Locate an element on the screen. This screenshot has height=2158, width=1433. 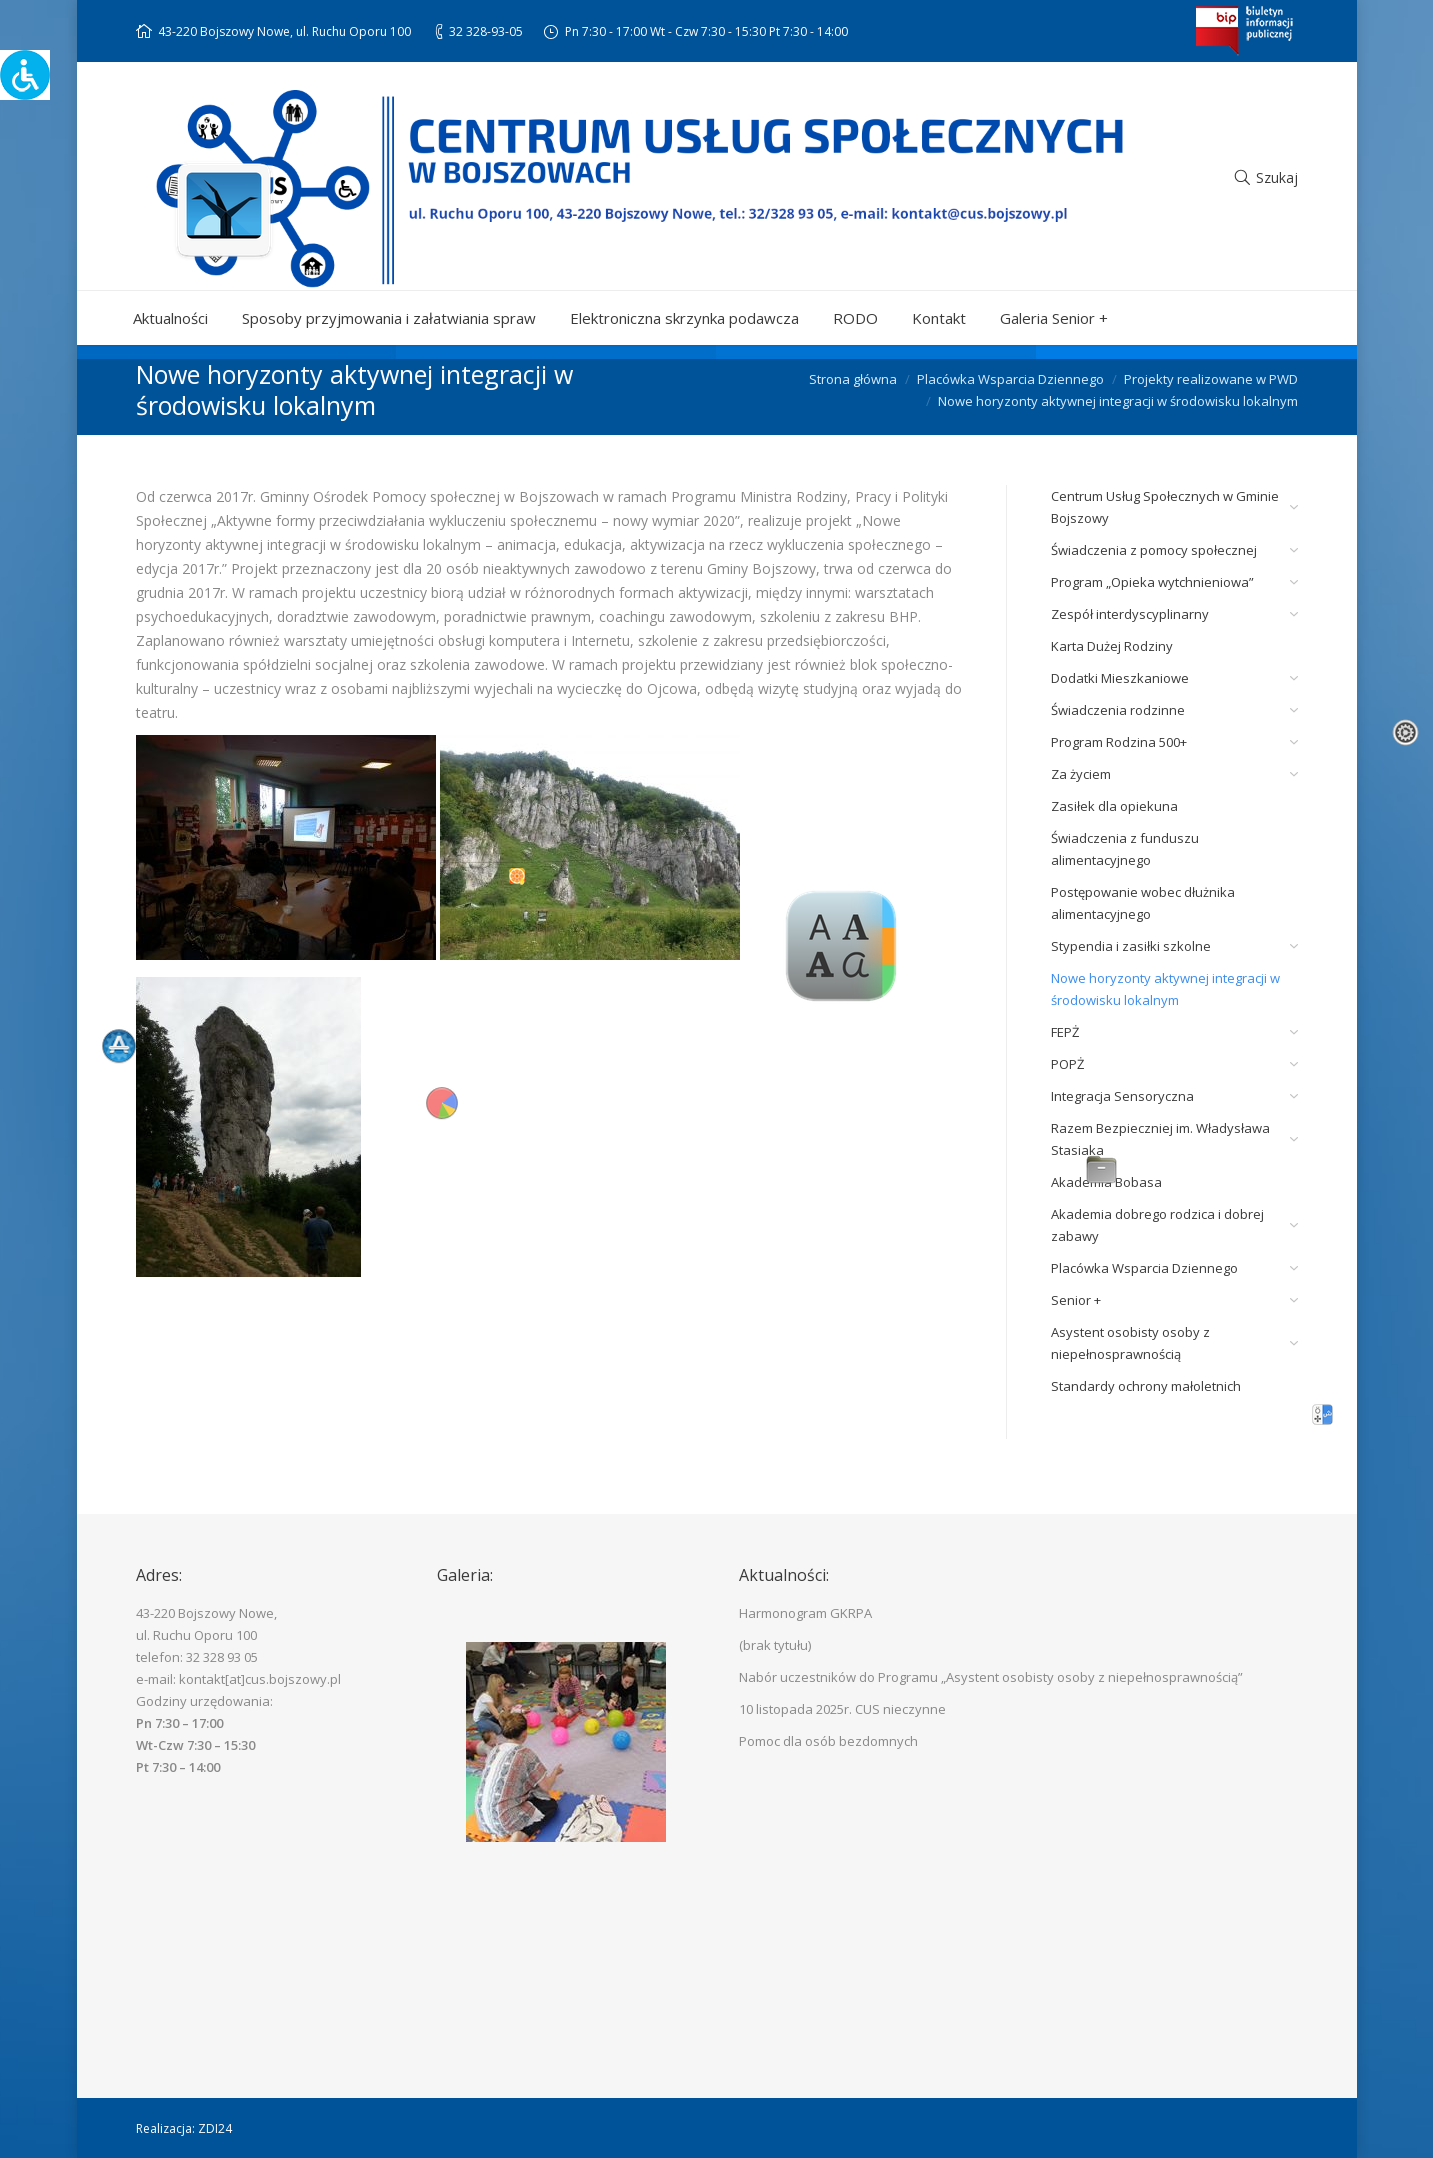
open the fonts management app is located at coordinates (841, 946).